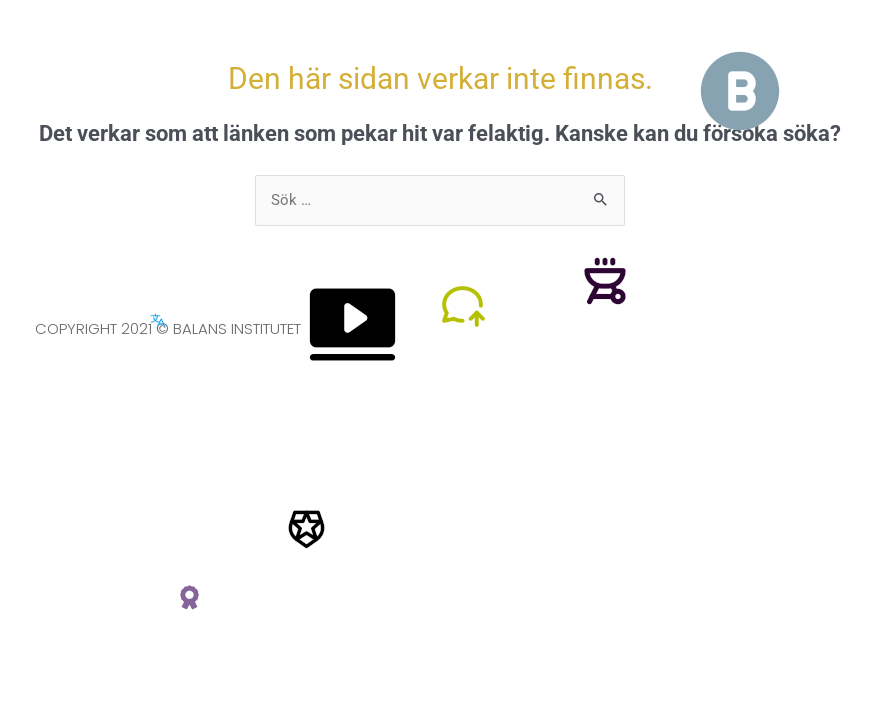 This screenshot has width=880, height=720. I want to click on auth0 identity platform logo, so click(306, 528).